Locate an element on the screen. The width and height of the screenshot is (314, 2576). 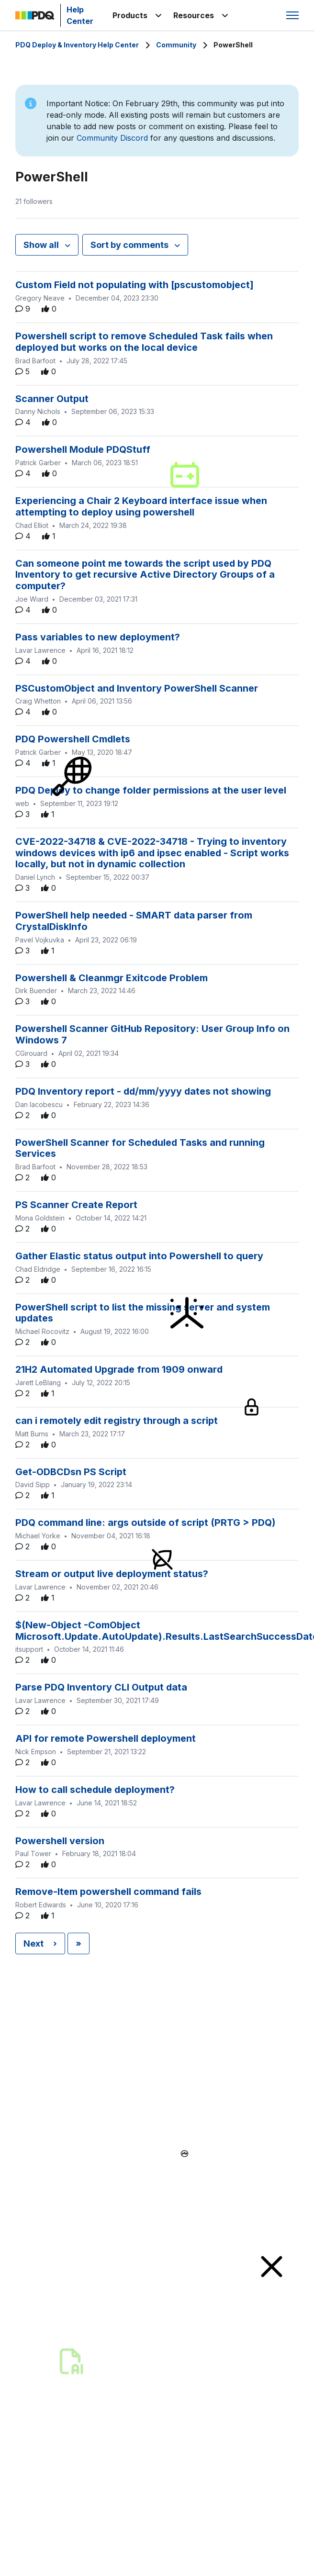
access tennis or racquet sports activities is located at coordinates (71, 777).